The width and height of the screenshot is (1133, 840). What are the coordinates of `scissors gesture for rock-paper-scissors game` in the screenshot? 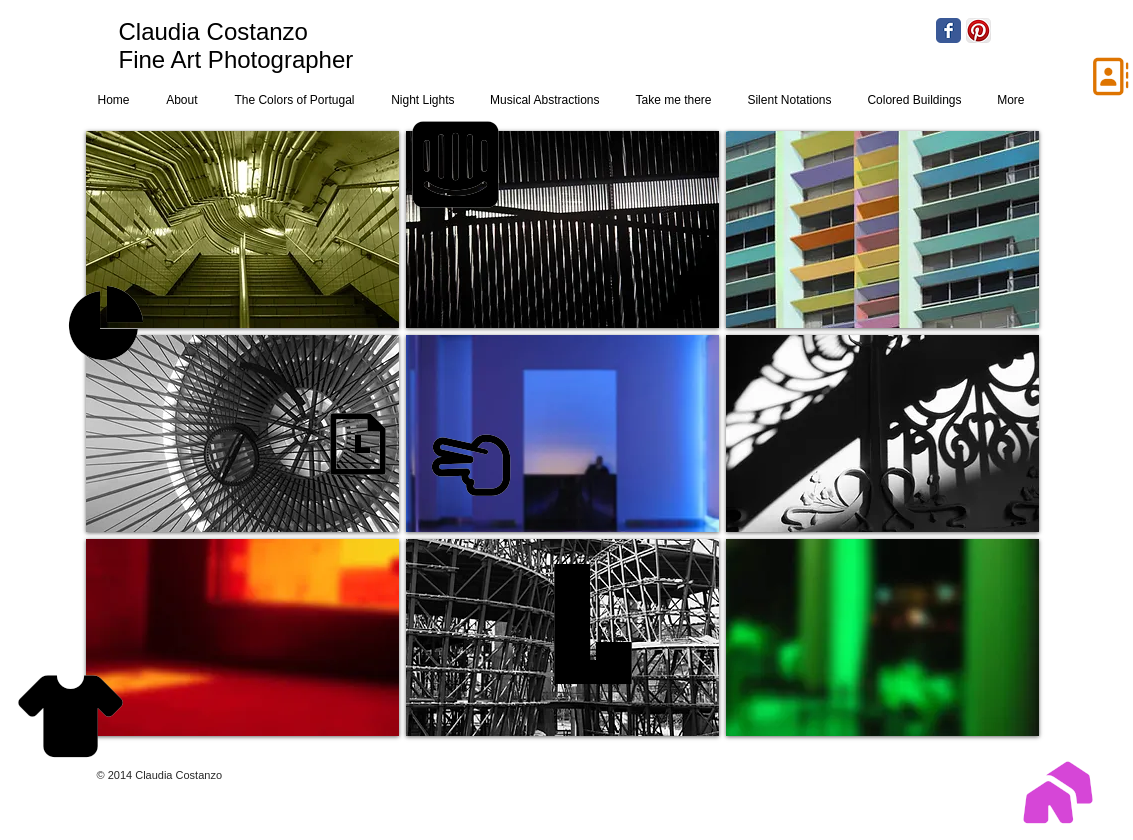 It's located at (471, 464).